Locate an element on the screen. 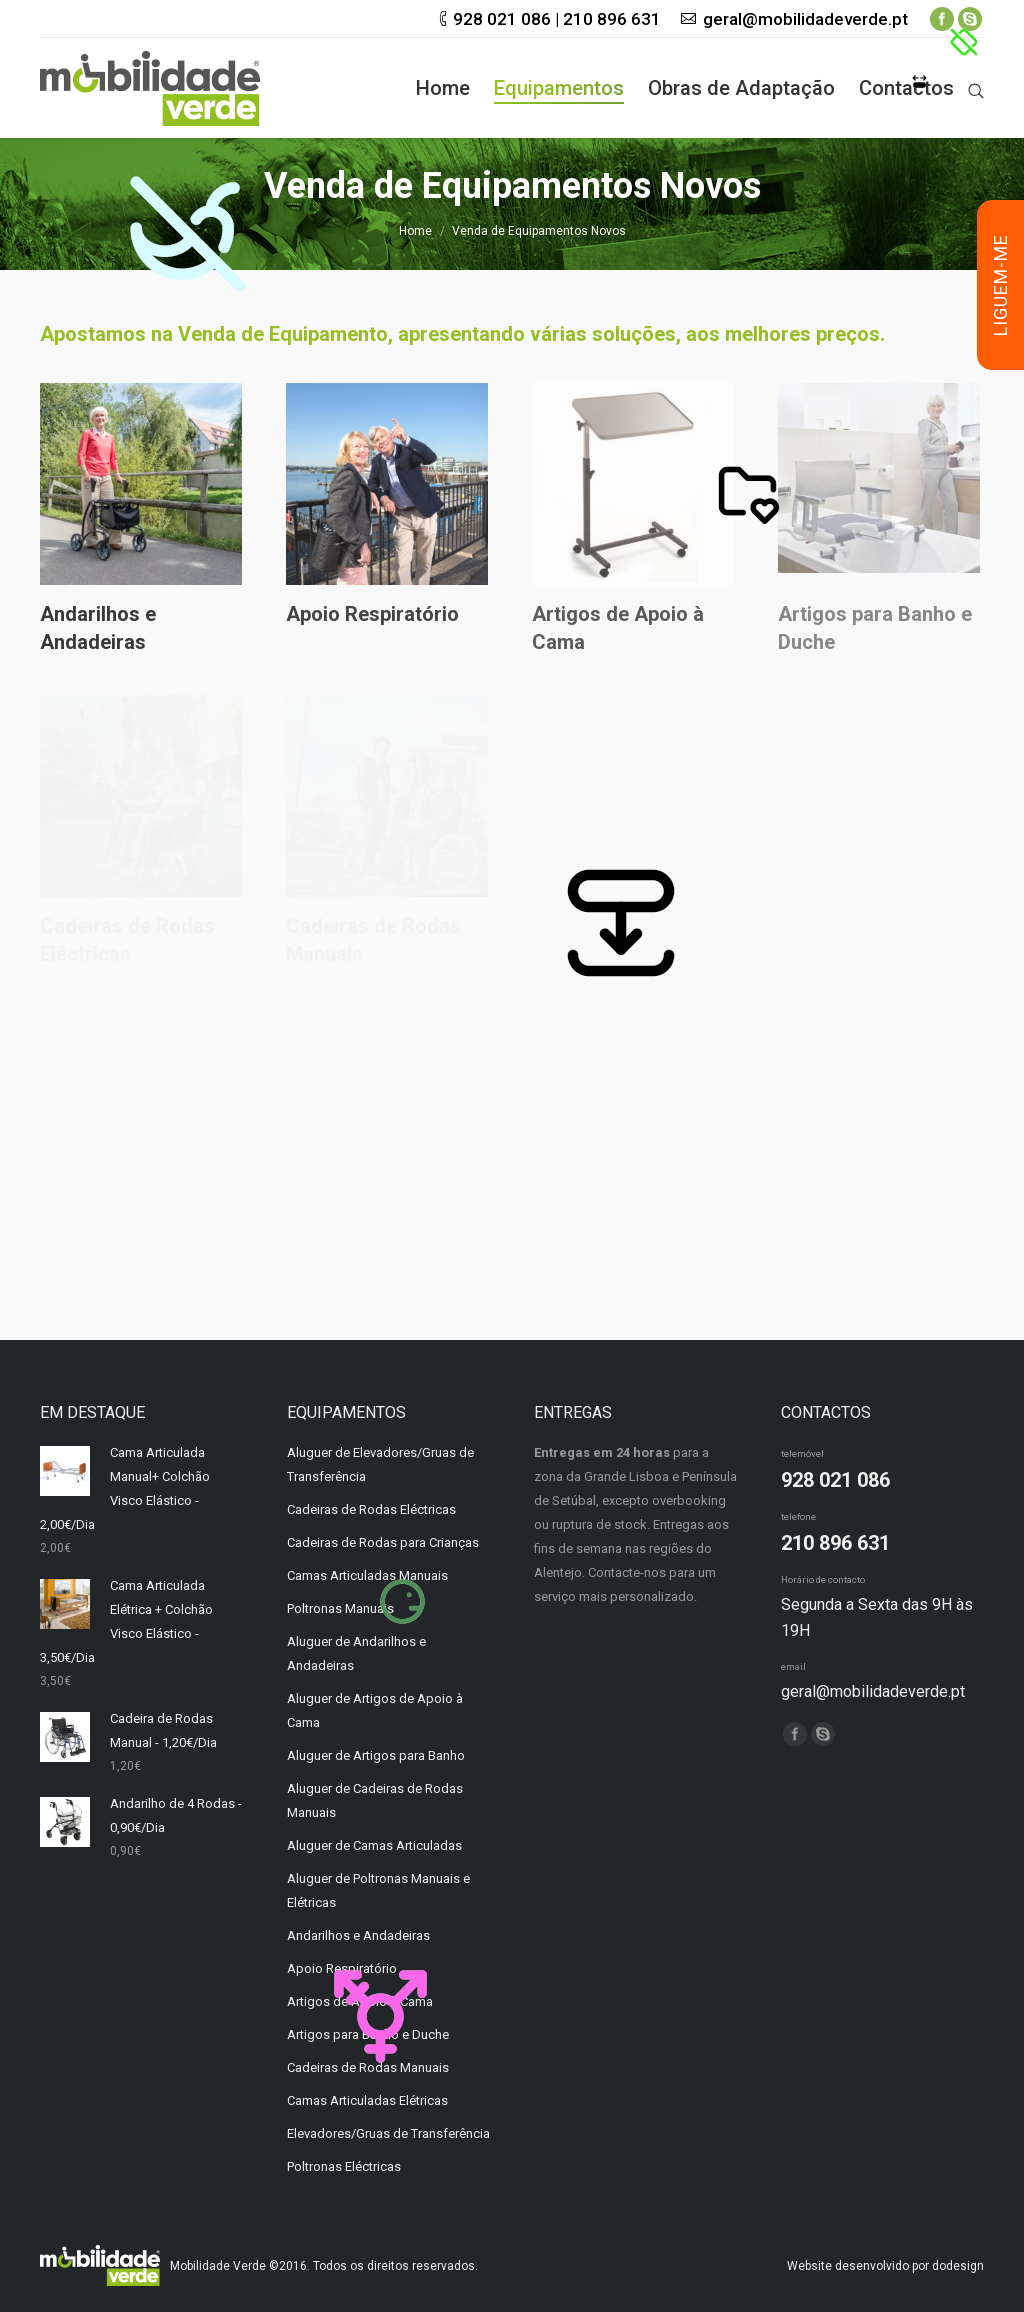 Image resolution: width=1024 pixels, height=2312 pixels. add folder to favorites is located at coordinates (747, 492).